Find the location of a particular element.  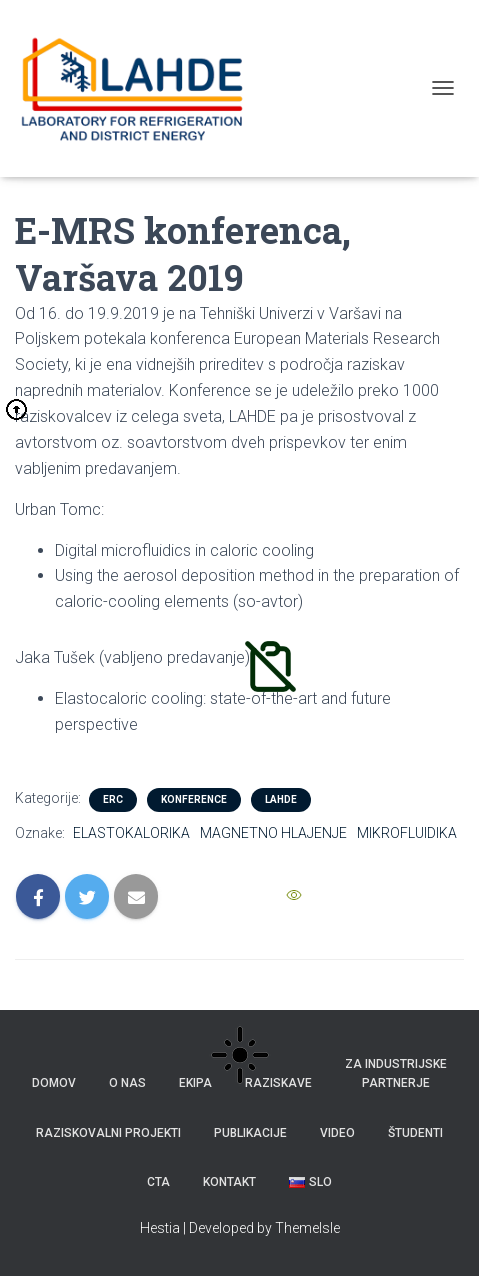

adjust screen brightness is located at coordinates (240, 1055).